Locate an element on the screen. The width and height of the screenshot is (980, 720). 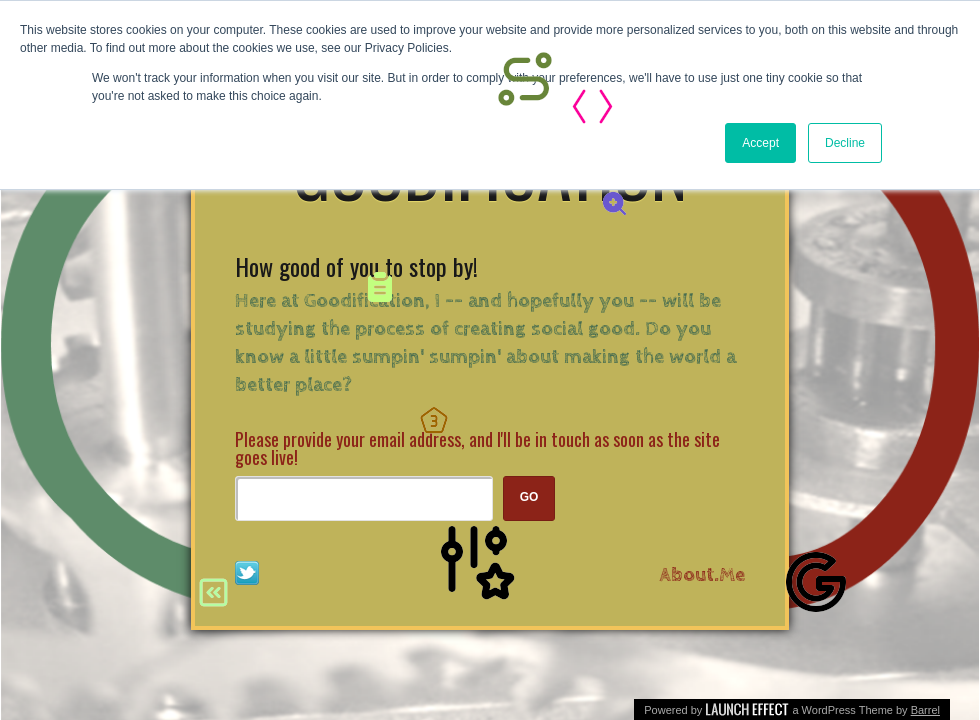
go back to previous section is located at coordinates (213, 592).